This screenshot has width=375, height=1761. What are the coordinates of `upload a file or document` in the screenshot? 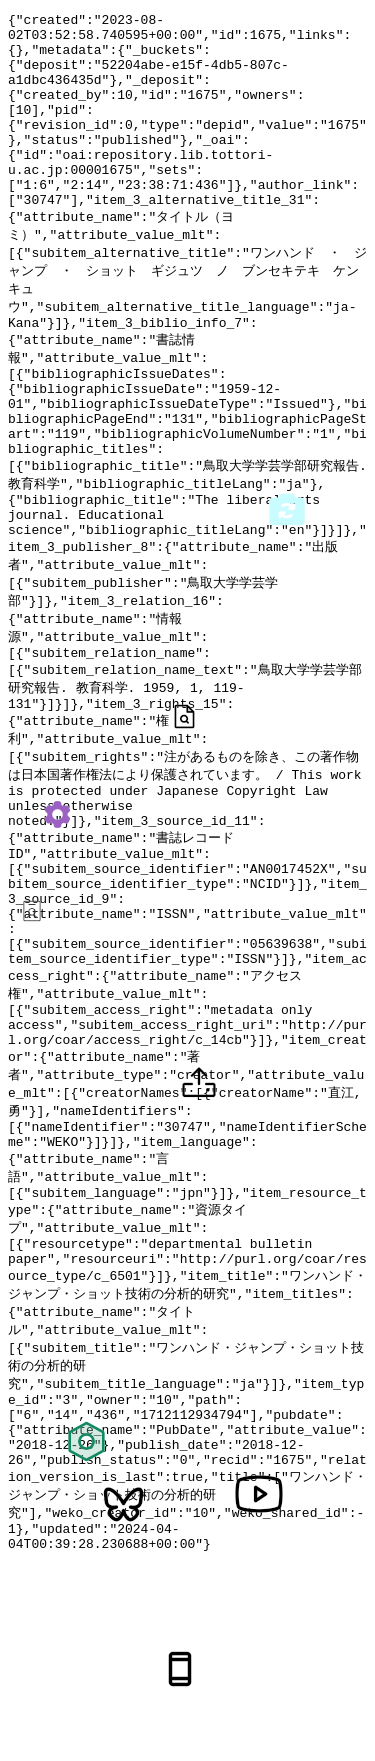 It's located at (199, 1084).